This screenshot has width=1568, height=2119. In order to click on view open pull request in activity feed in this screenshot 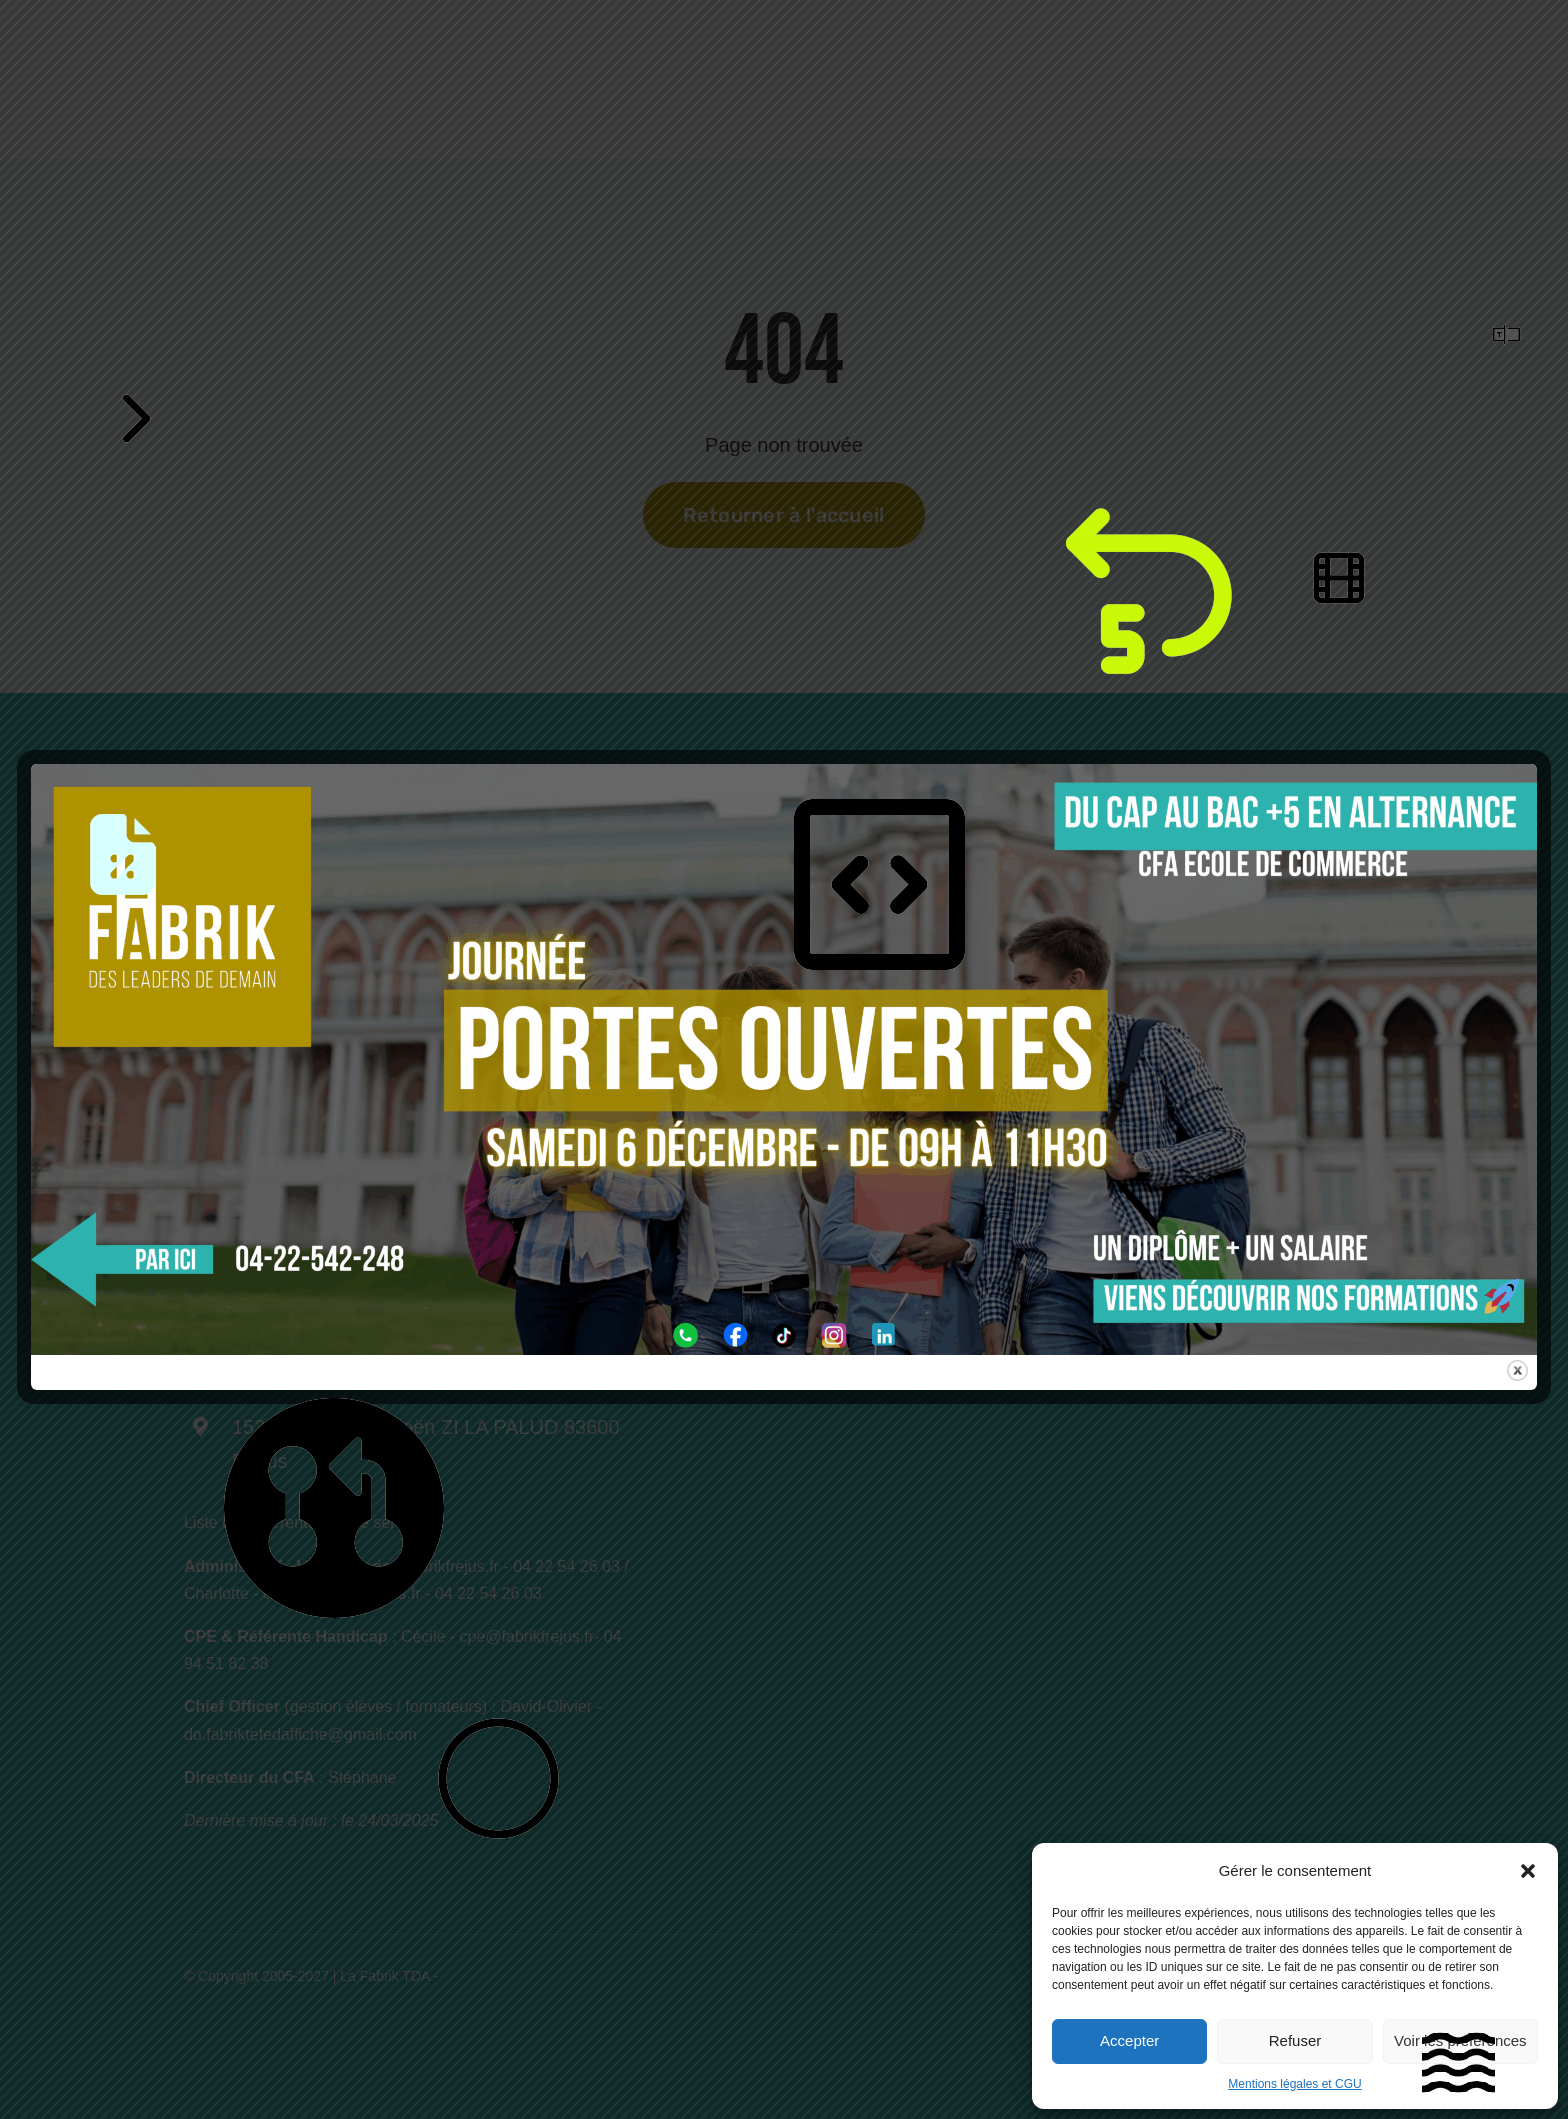, I will do `click(334, 1508)`.